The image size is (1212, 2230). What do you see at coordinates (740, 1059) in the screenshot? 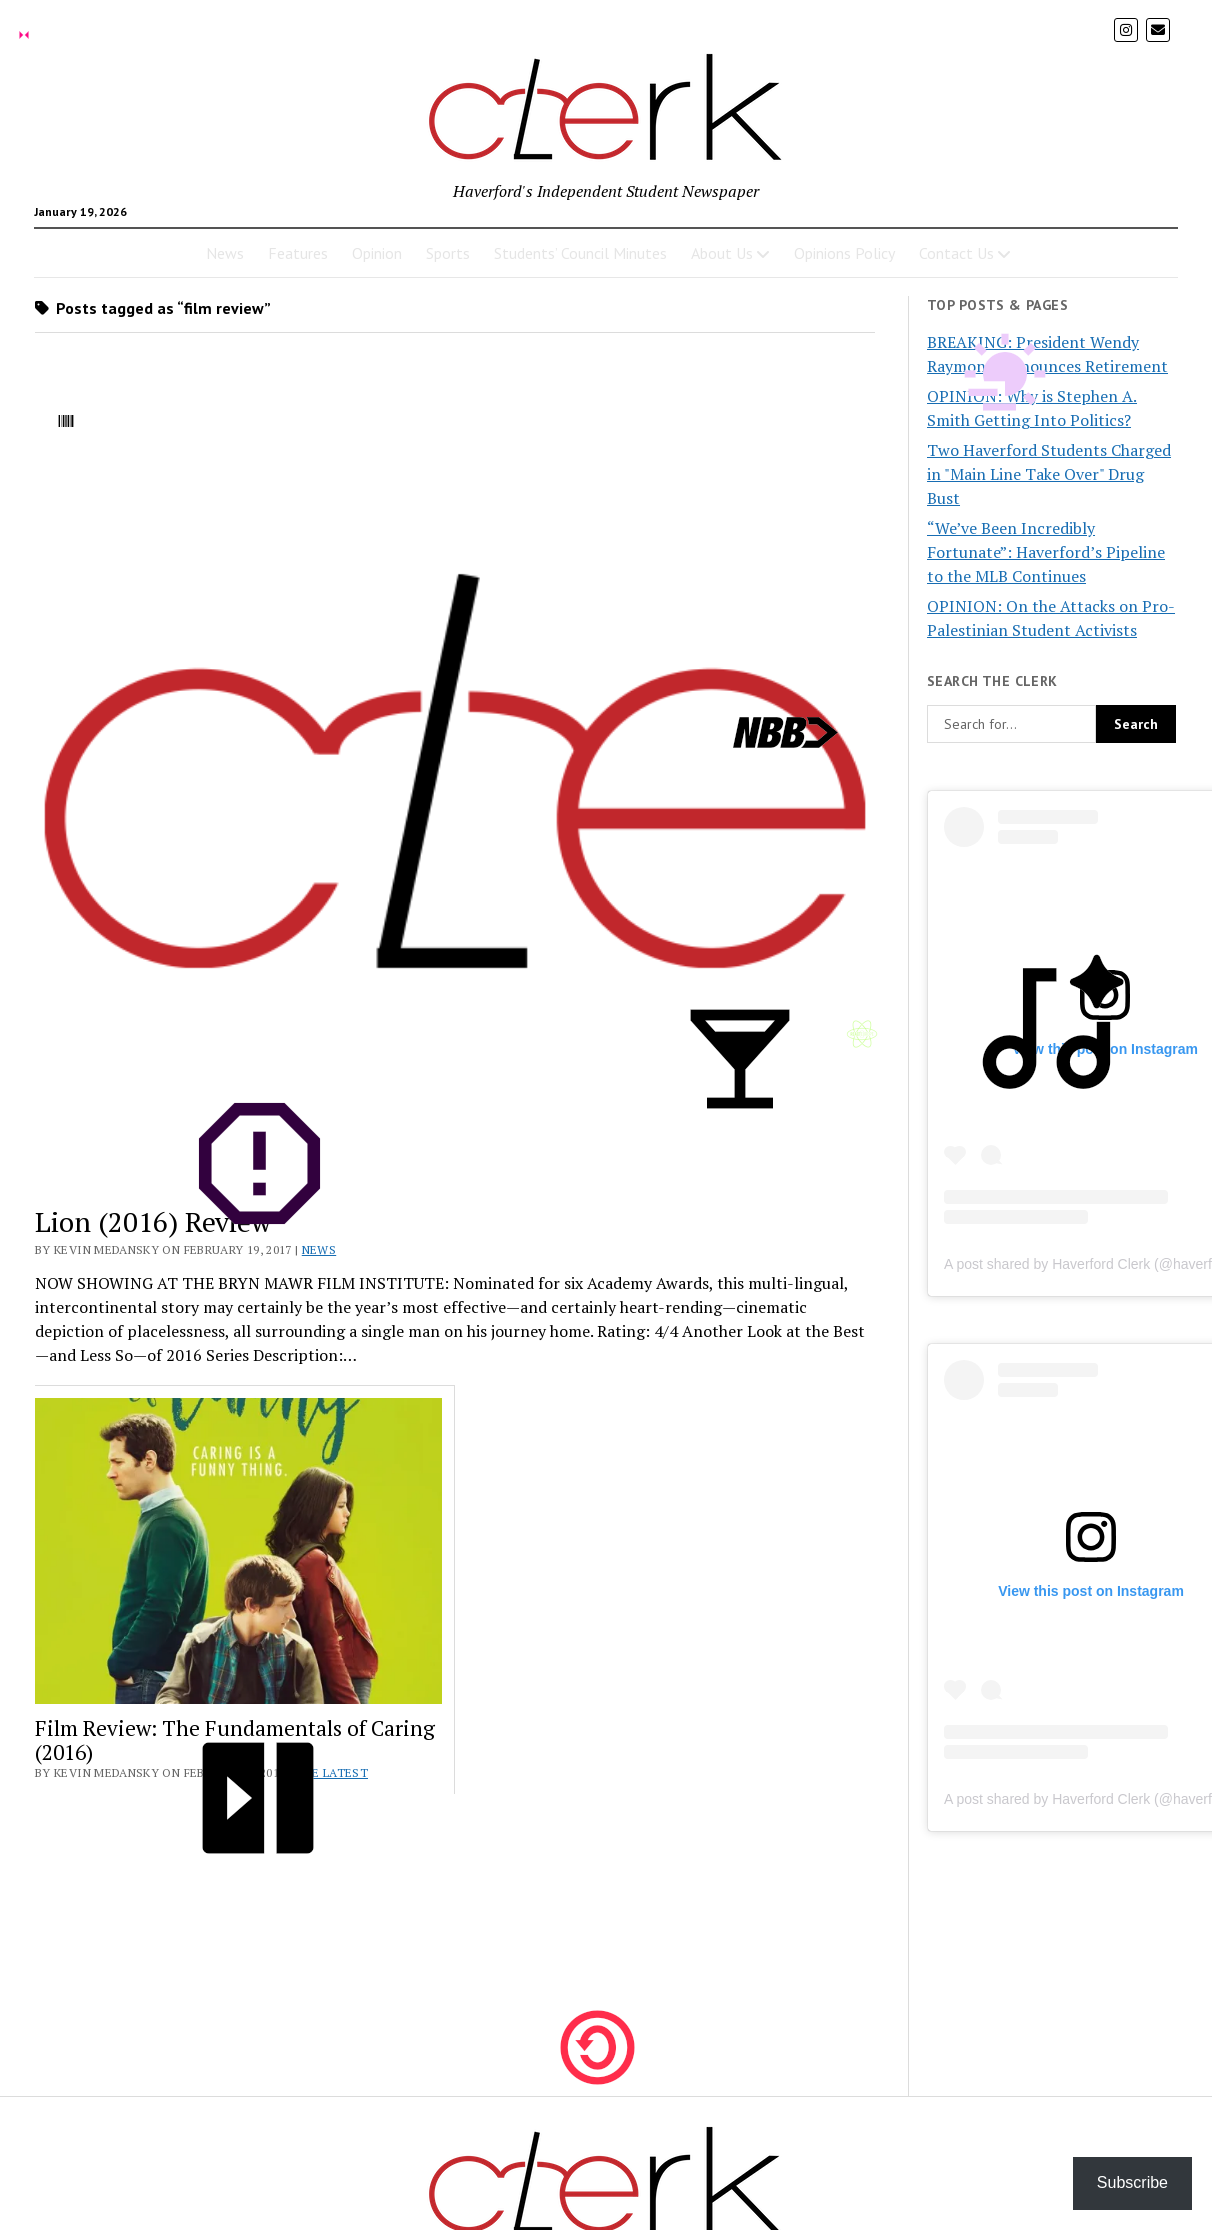
I see `view cocktail or drink menu` at bounding box center [740, 1059].